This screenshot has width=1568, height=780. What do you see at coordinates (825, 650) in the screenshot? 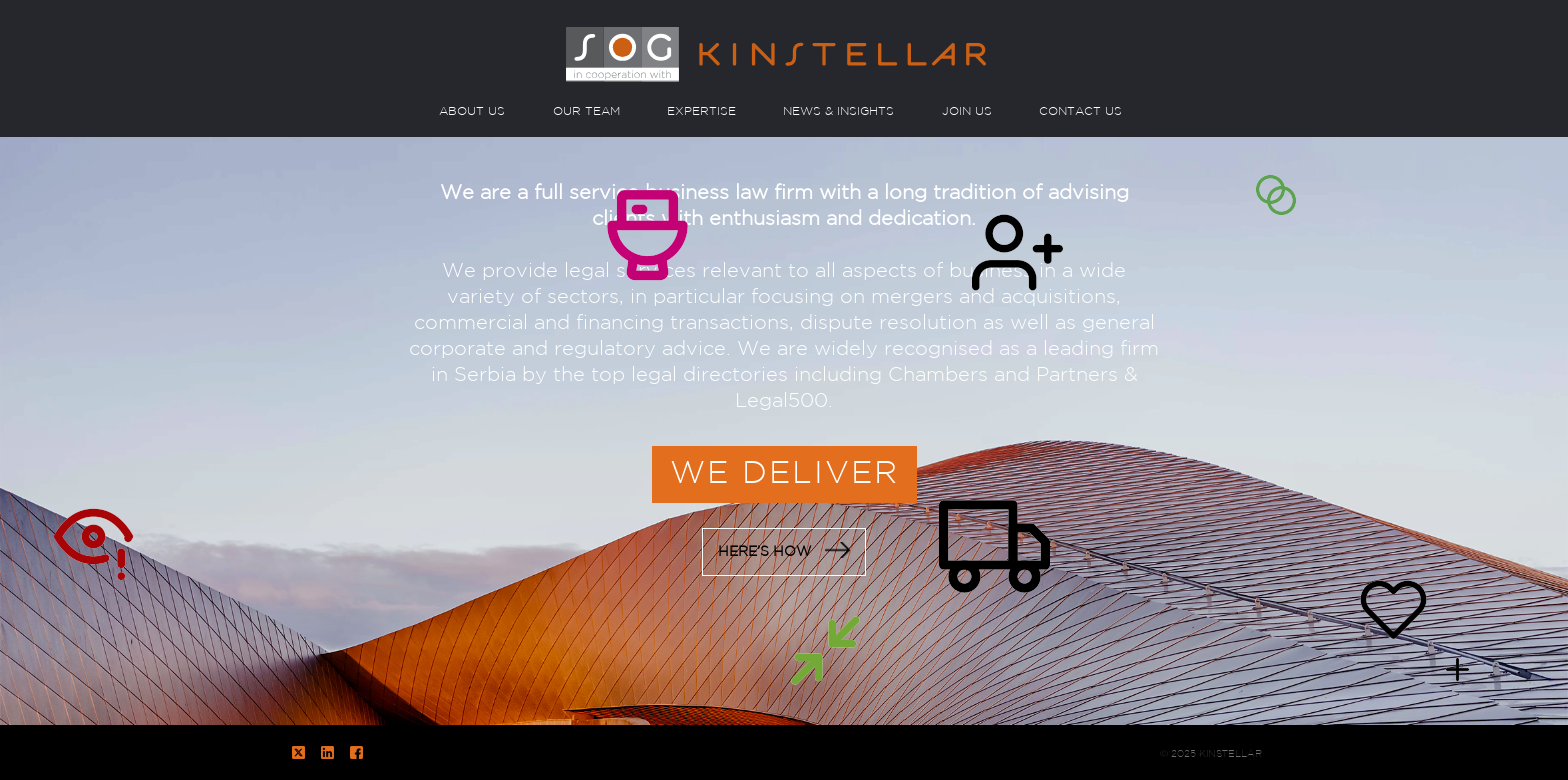
I see `minimize or collapse the current window` at bounding box center [825, 650].